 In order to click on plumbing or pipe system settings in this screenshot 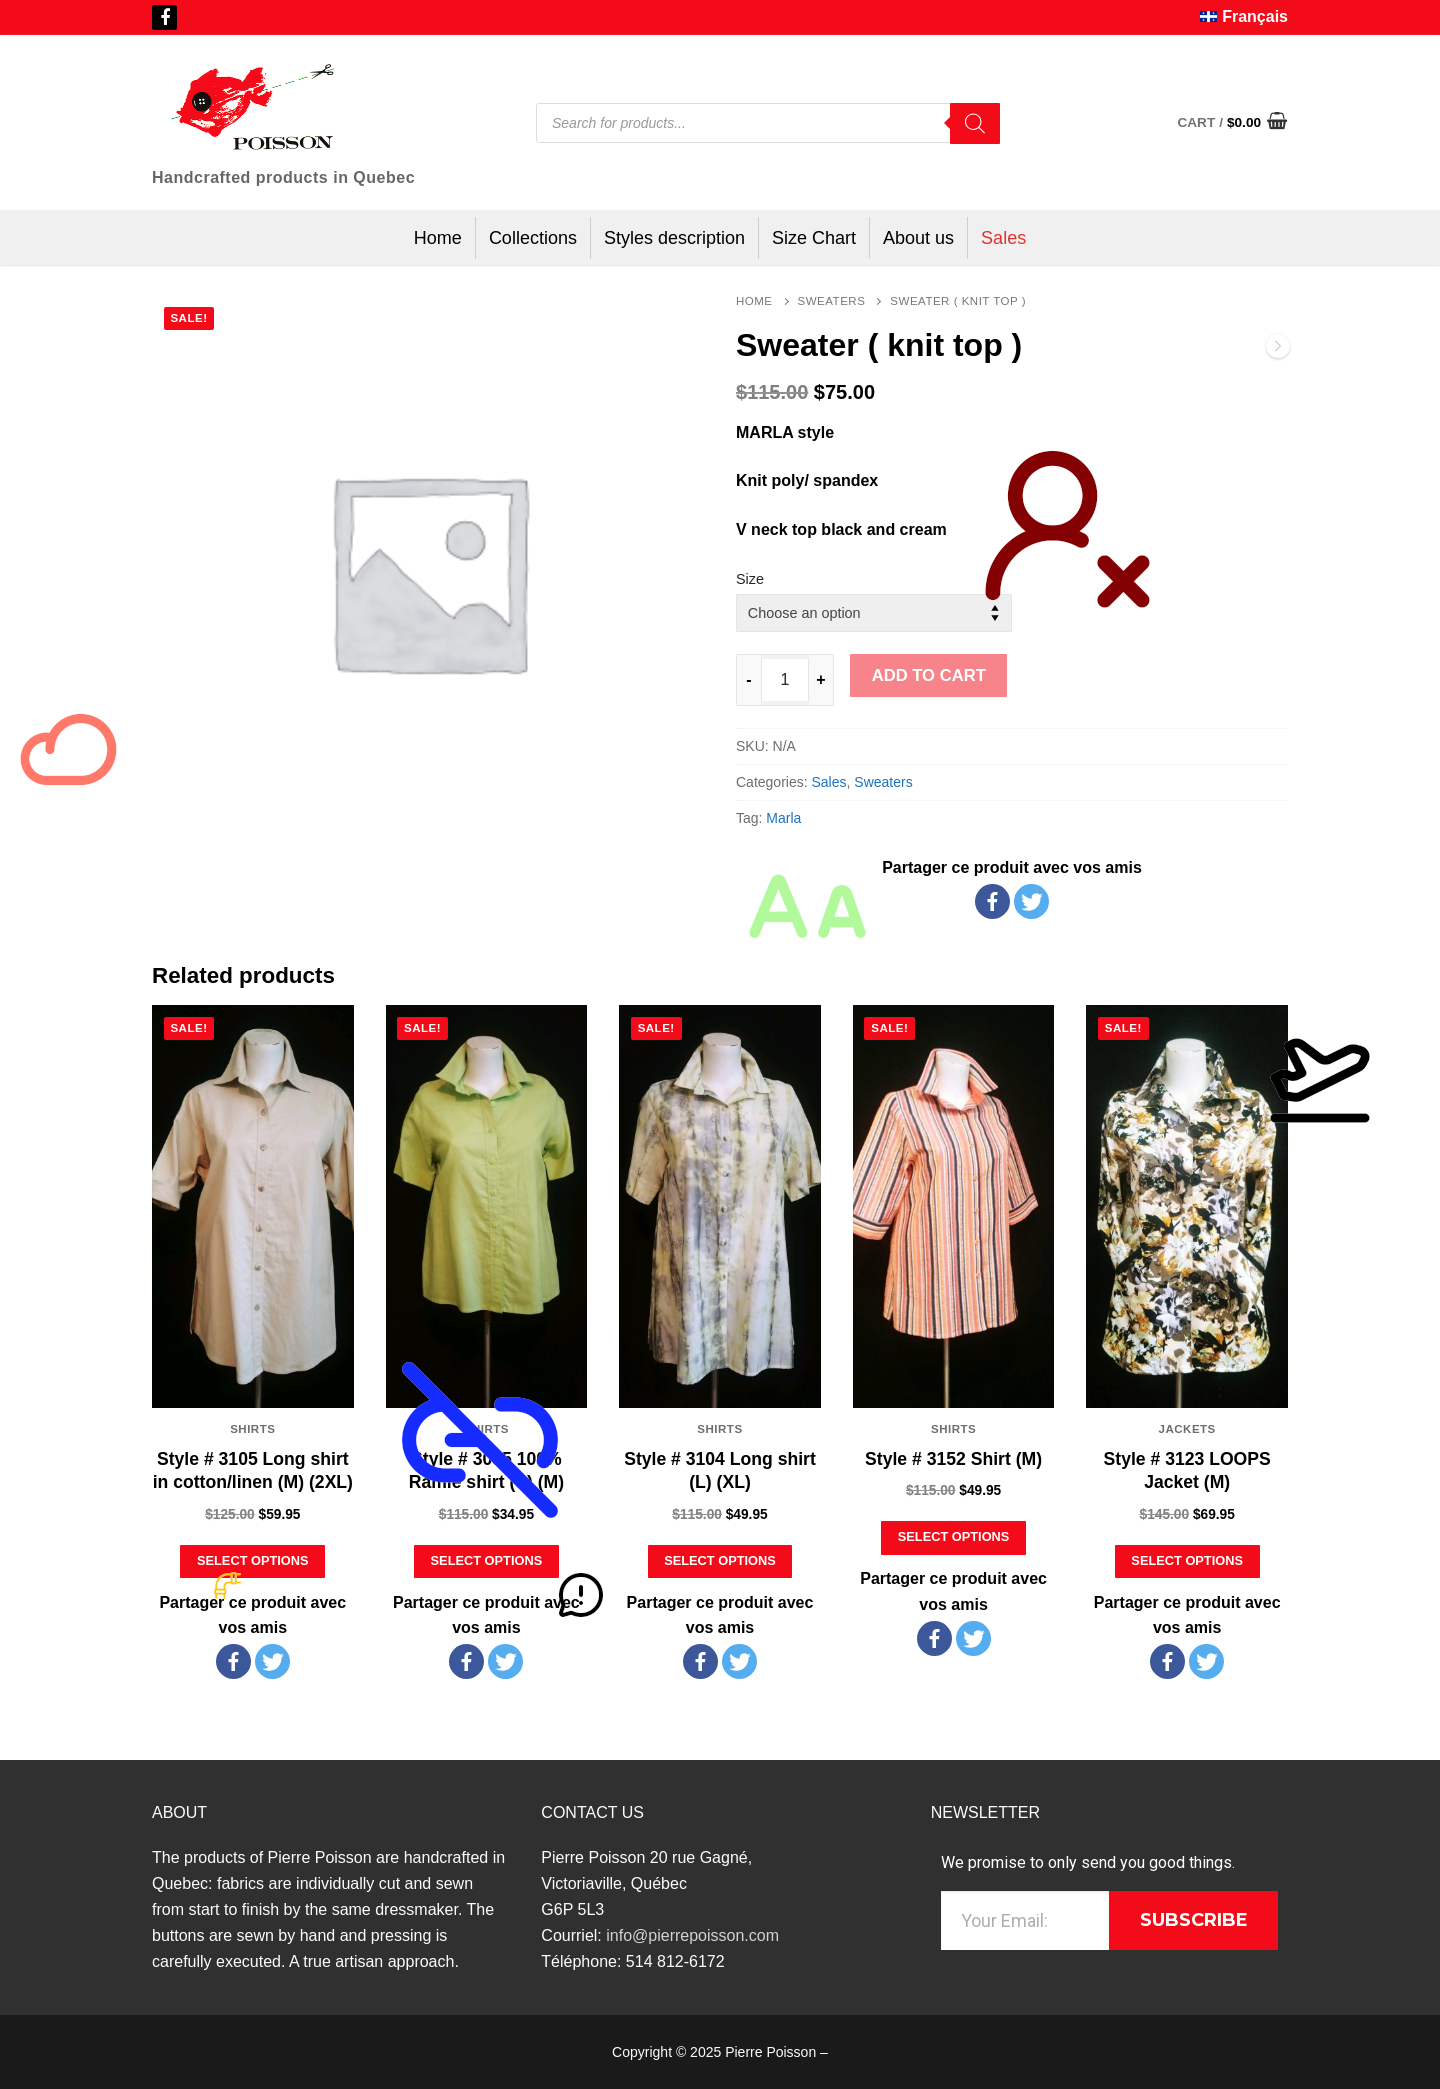, I will do `click(226, 1584)`.